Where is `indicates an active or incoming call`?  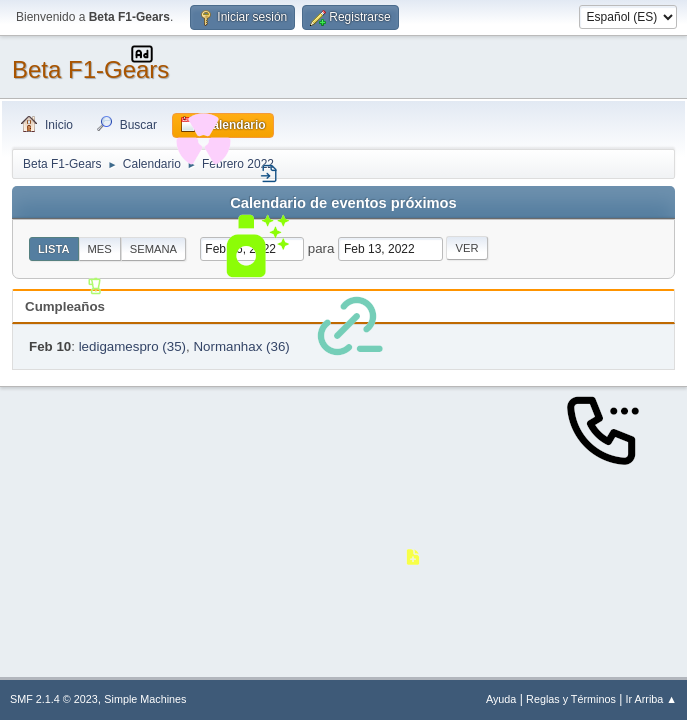
indicates an active or incoming call is located at coordinates (603, 429).